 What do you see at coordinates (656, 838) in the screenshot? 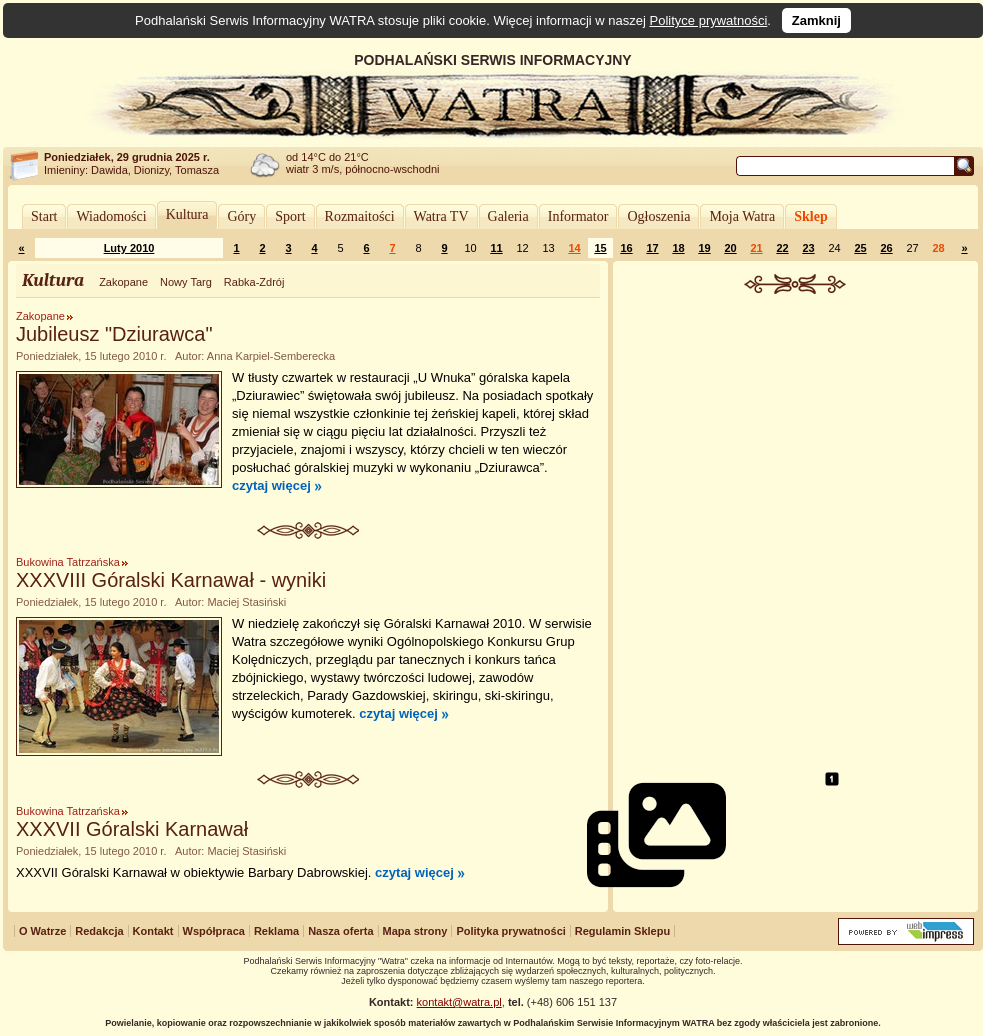
I see `access photo and video gallery` at bounding box center [656, 838].